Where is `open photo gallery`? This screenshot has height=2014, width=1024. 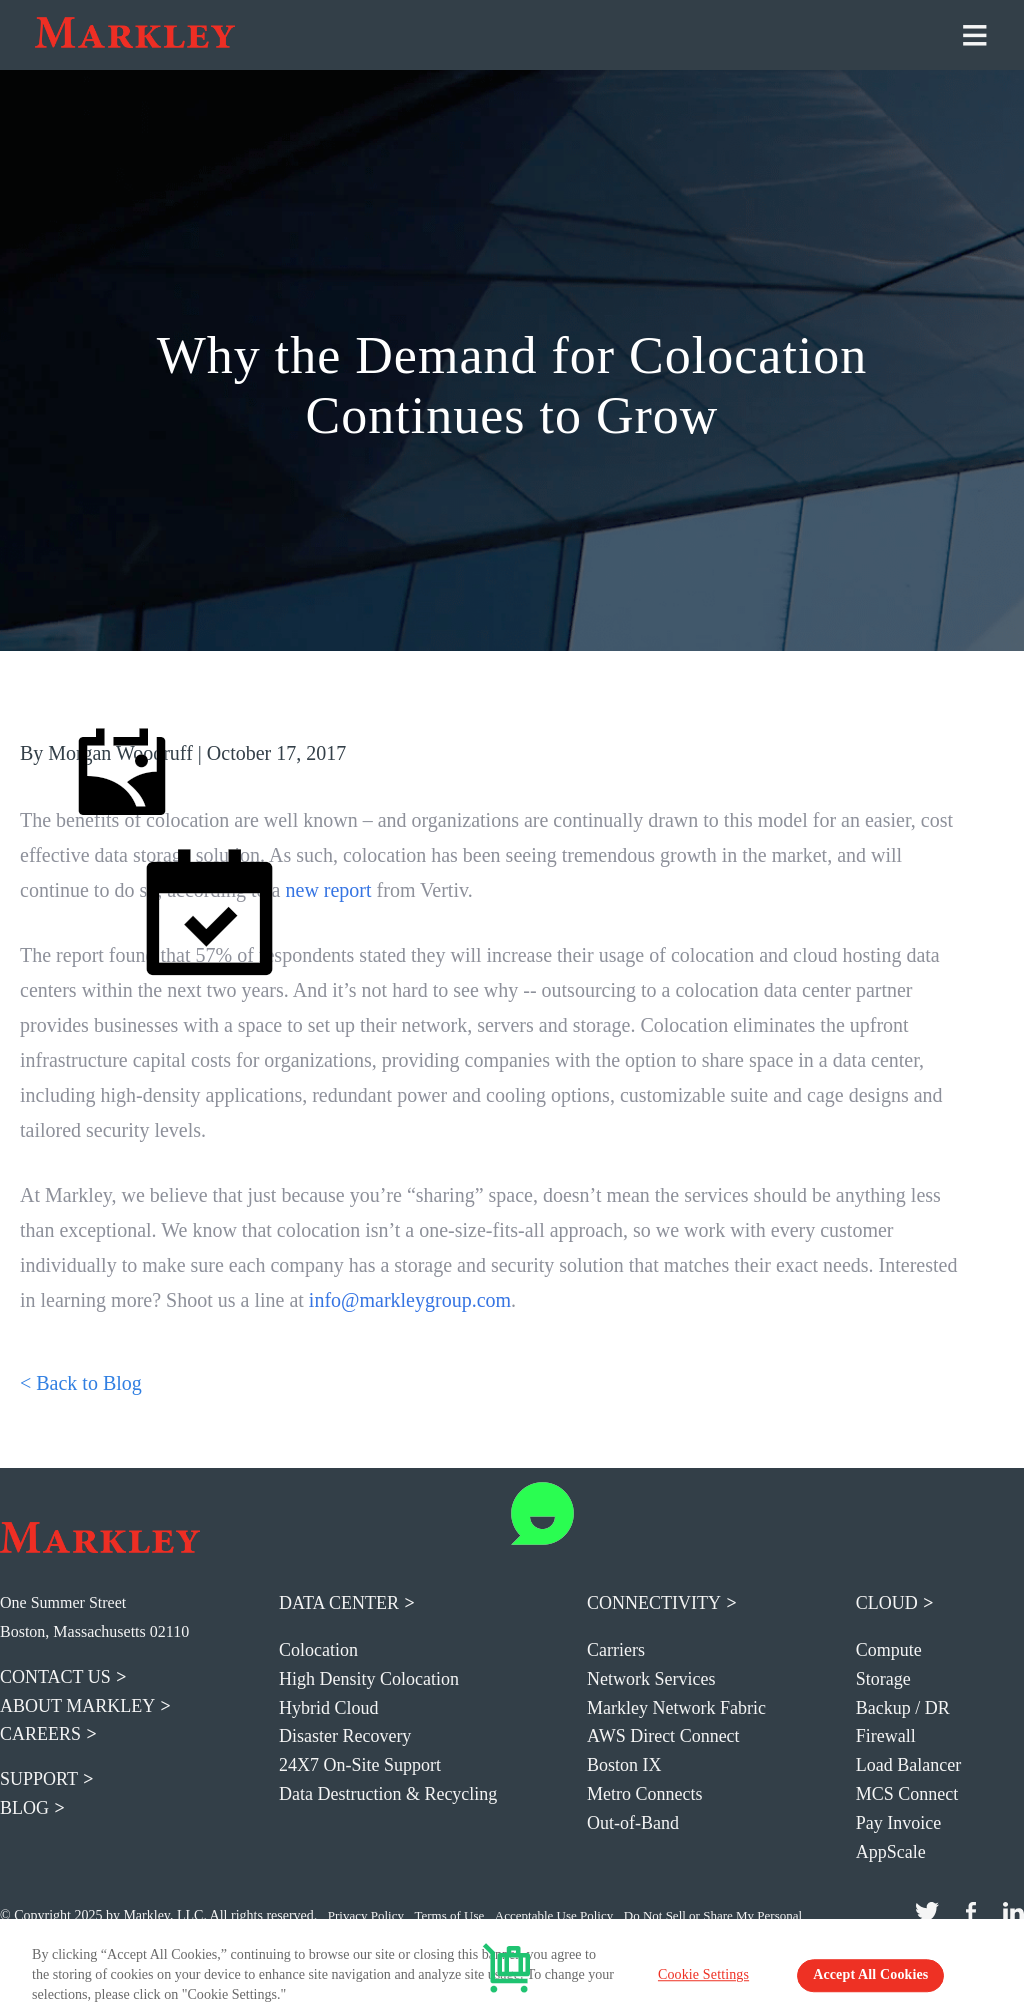 open photo gallery is located at coordinates (122, 776).